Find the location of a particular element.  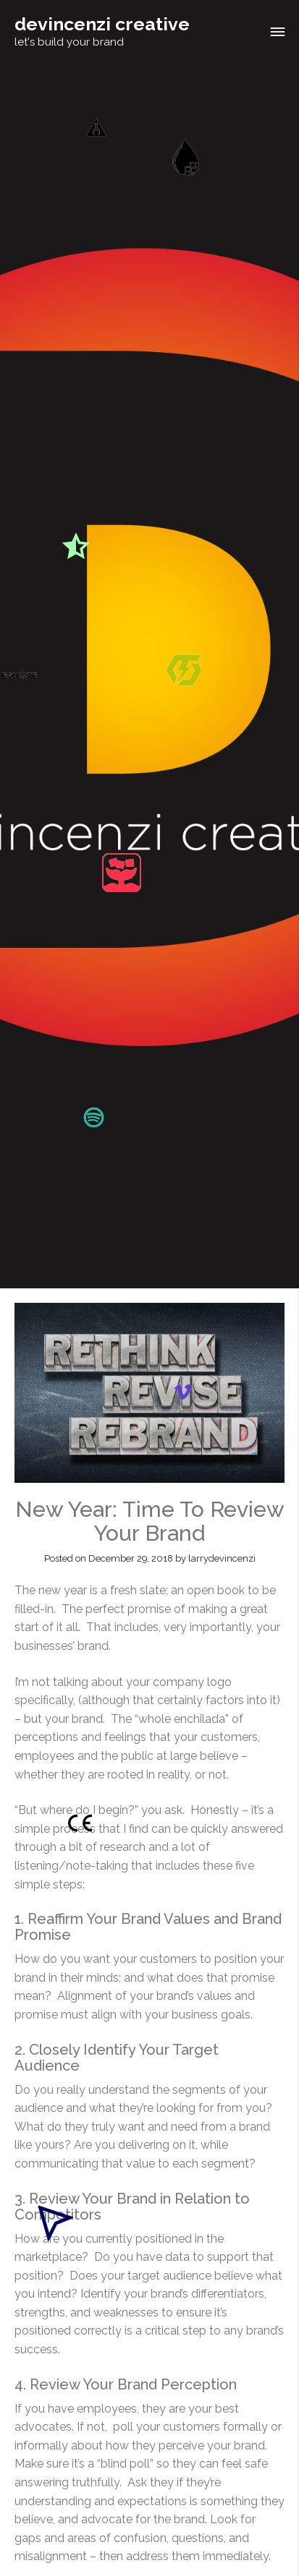

open egnyte cloud storage app is located at coordinates (20, 675).